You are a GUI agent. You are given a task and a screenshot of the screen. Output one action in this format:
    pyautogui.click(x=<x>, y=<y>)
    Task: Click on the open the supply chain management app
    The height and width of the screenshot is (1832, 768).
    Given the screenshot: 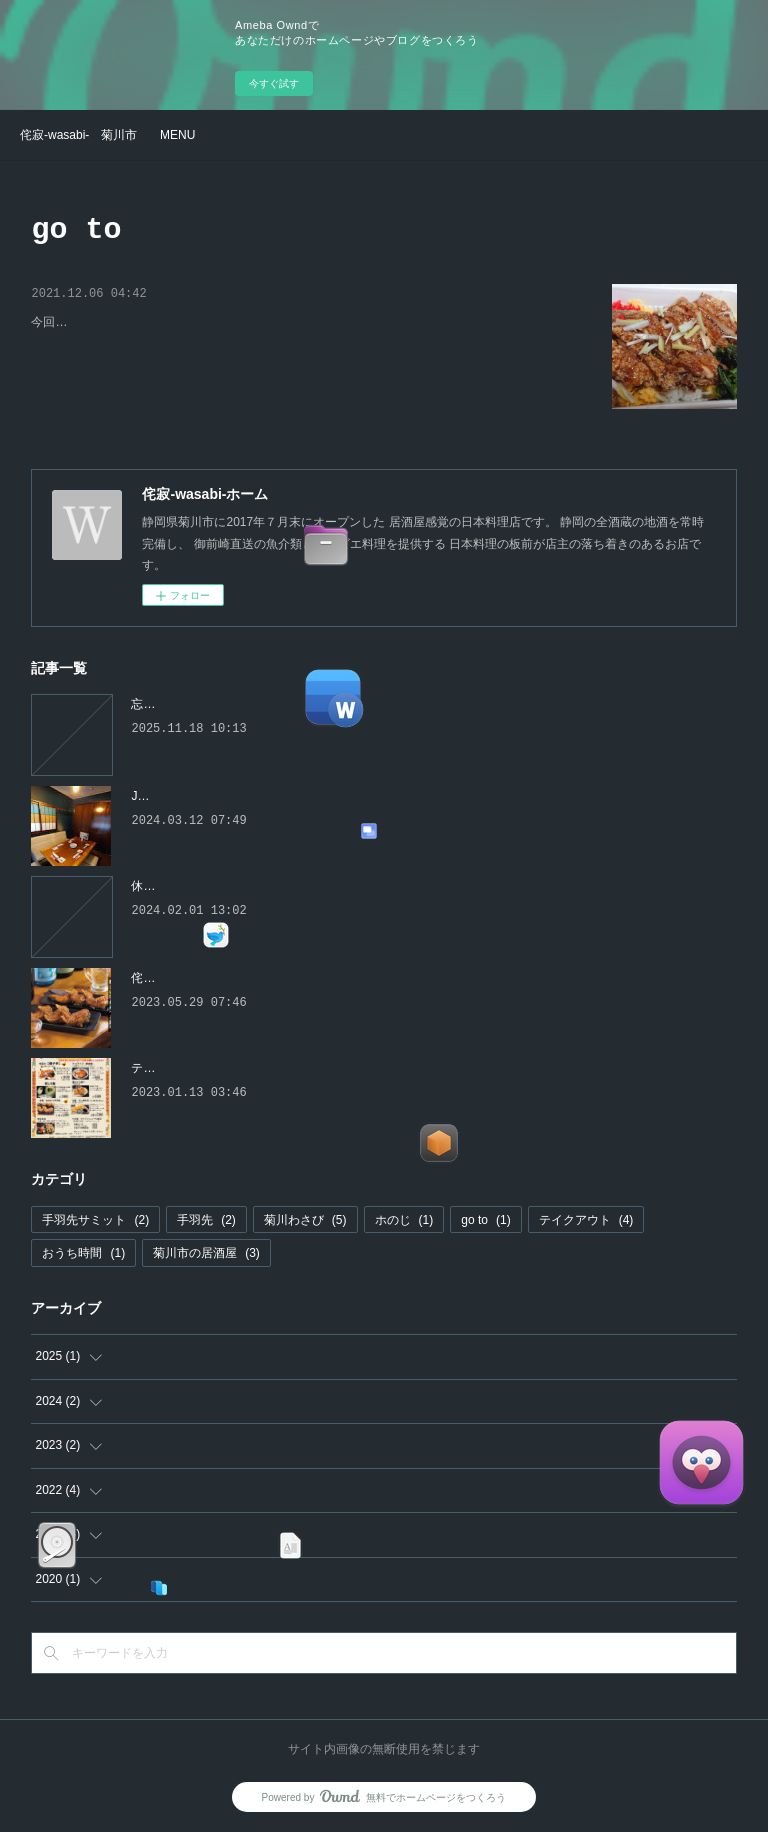 What is the action you would take?
    pyautogui.click(x=159, y=1588)
    